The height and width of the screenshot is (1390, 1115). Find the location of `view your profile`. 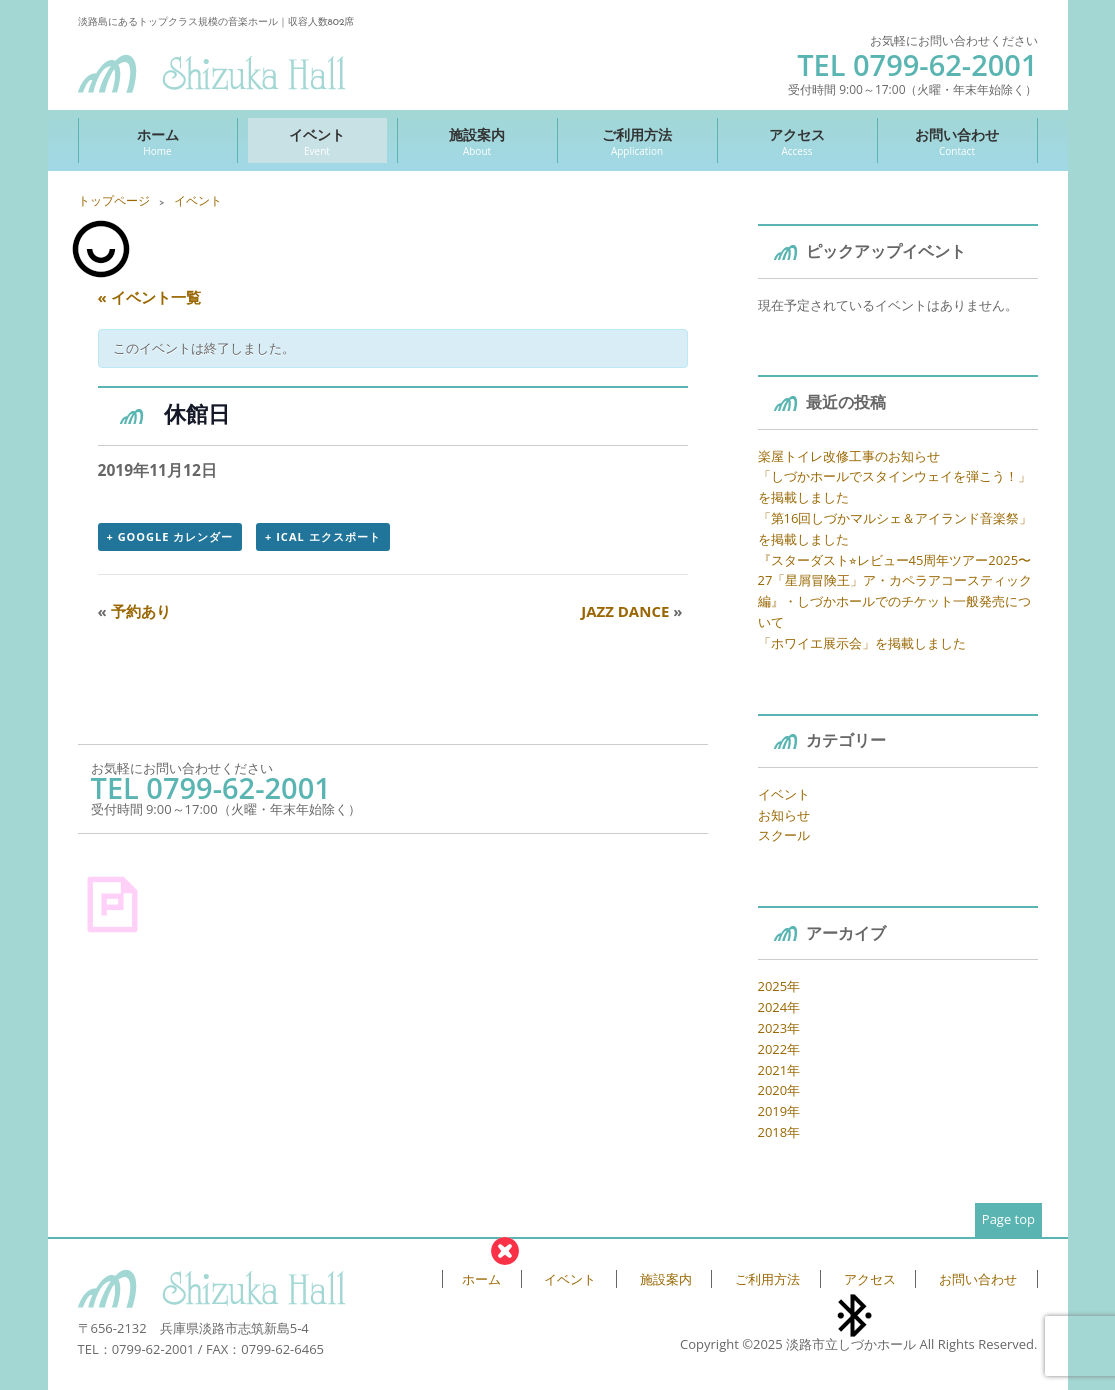

view your profile is located at coordinates (101, 249).